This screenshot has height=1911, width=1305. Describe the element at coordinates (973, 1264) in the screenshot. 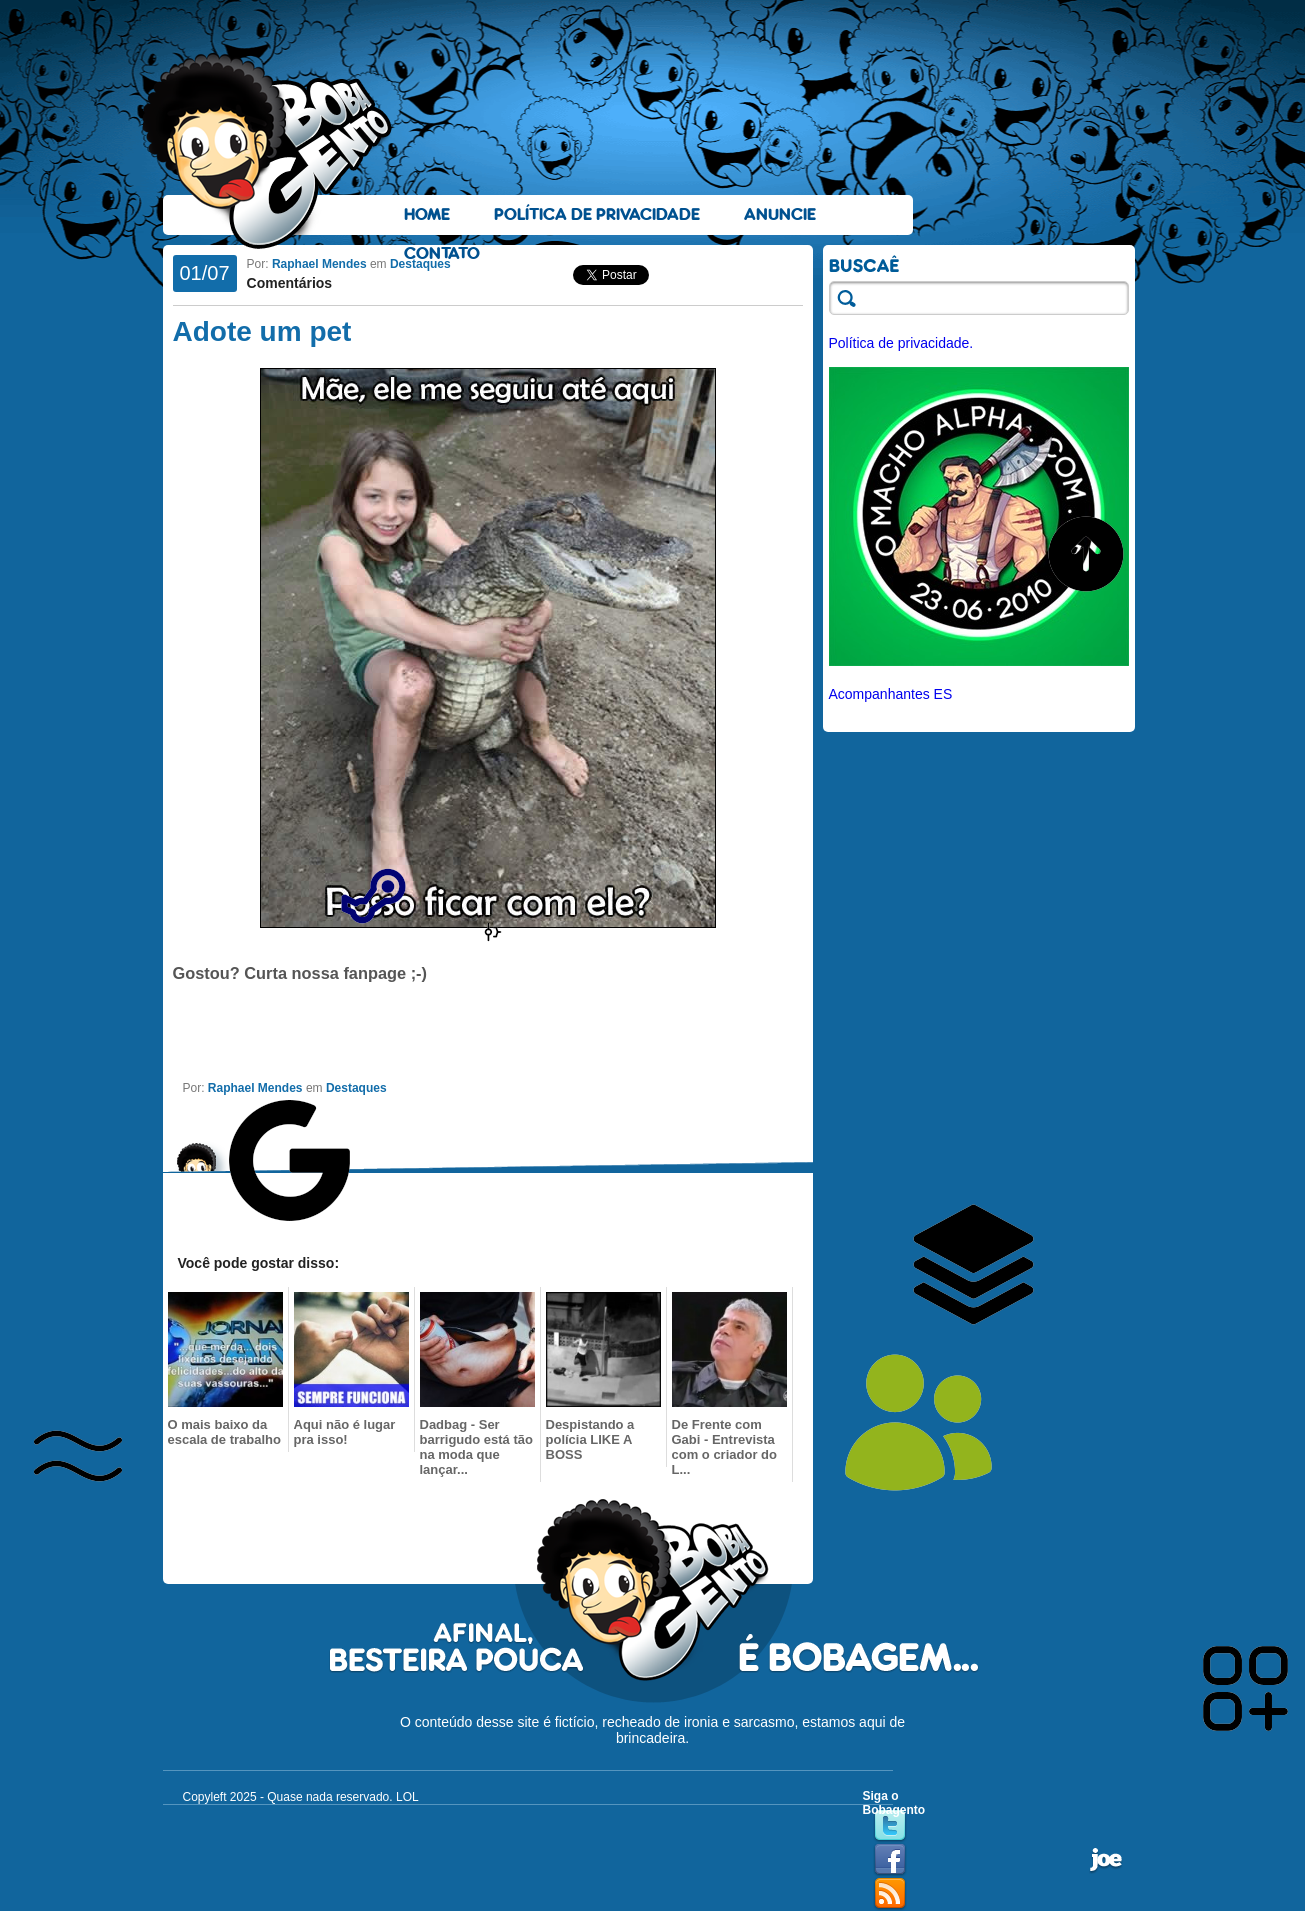

I see `view layers or stacked content` at that location.